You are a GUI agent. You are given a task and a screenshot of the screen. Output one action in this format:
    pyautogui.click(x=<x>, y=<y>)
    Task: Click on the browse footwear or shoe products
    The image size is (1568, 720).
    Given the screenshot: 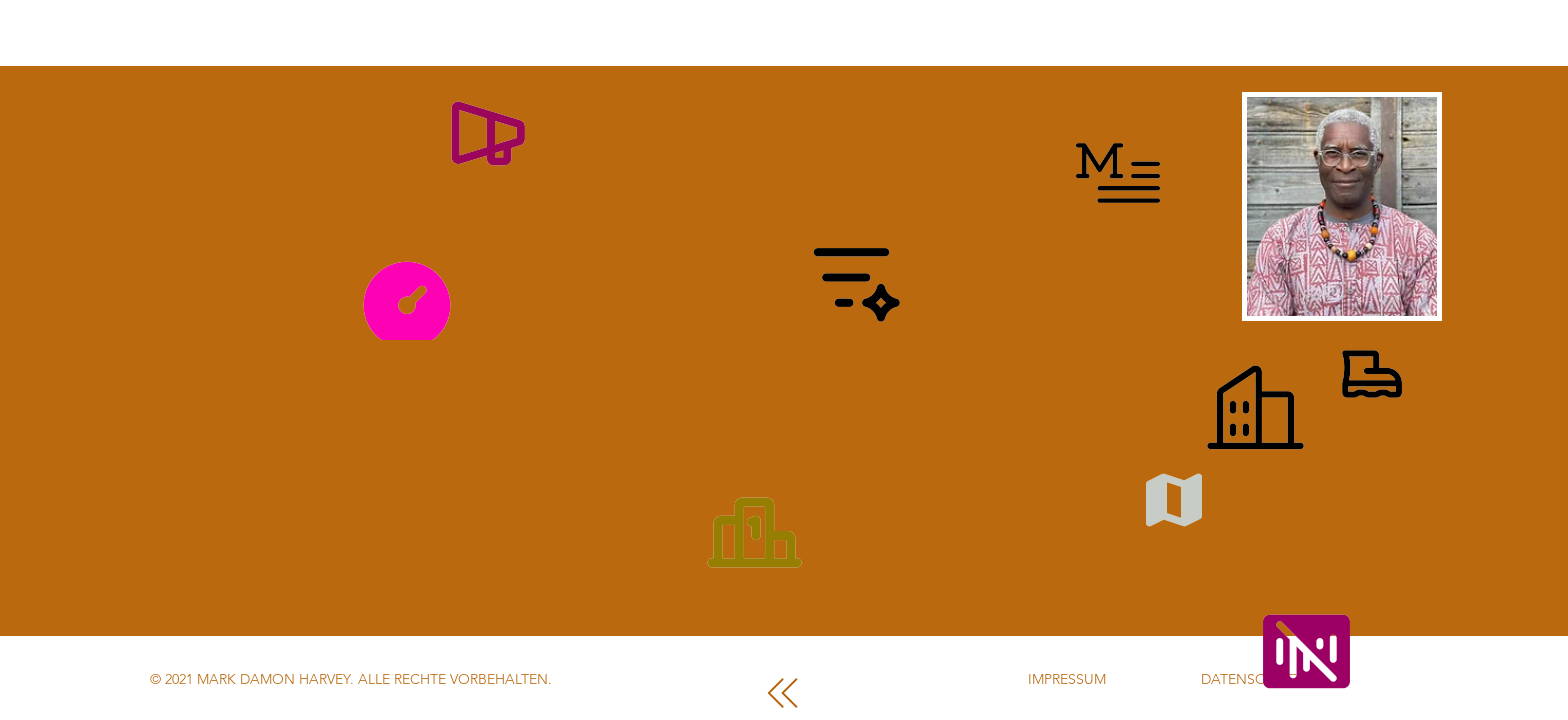 What is the action you would take?
    pyautogui.click(x=1370, y=374)
    